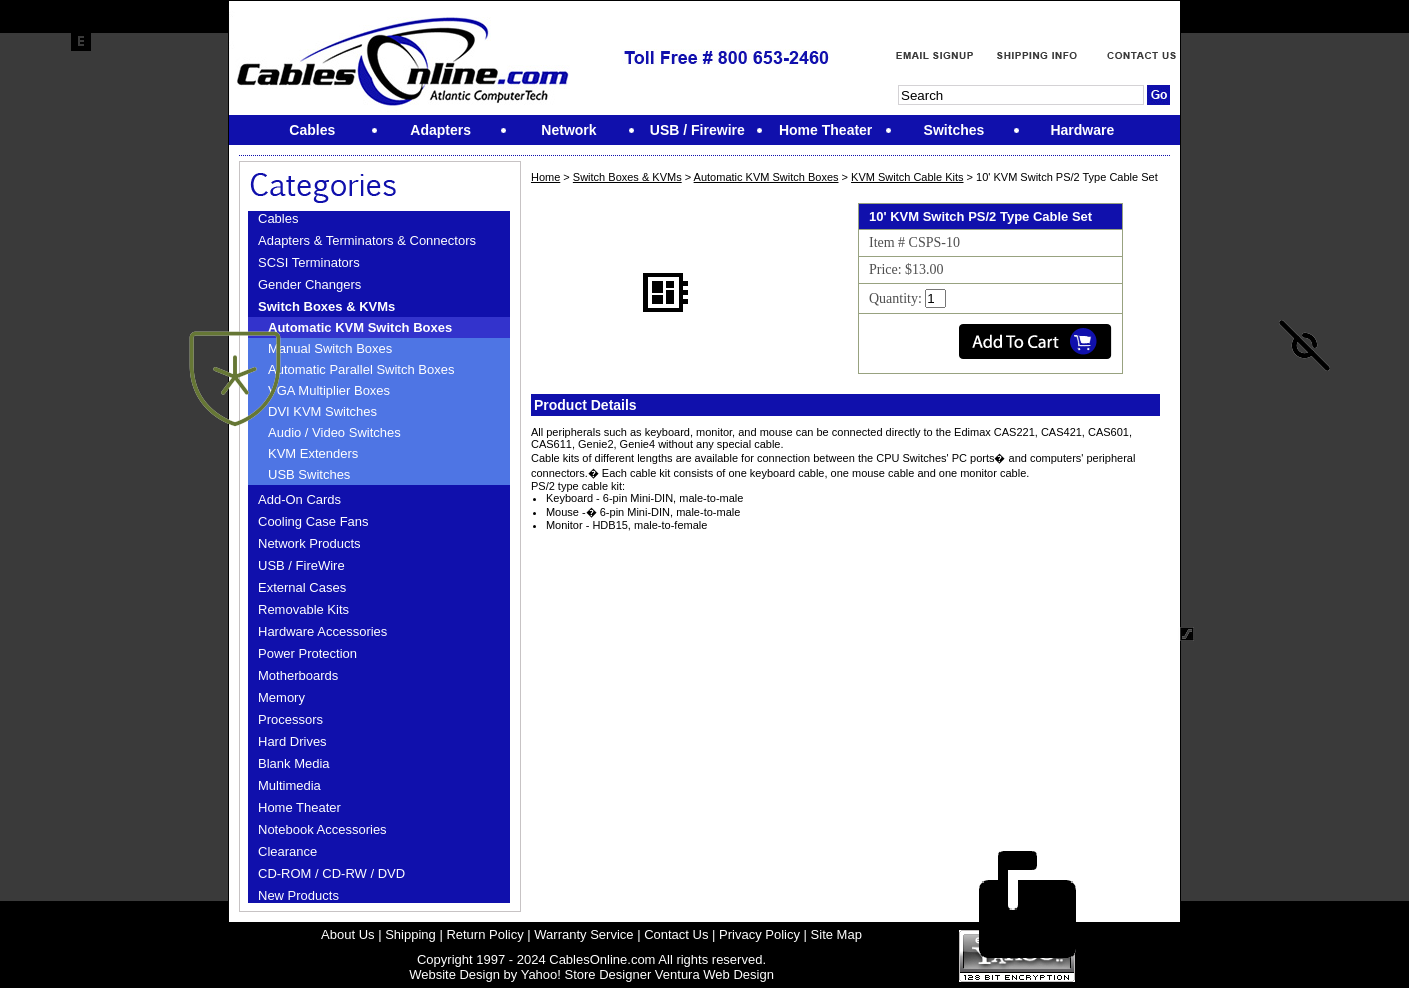 This screenshot has width=1409, height=988. Describe the element at coordinates (1027, 909) in the screenshot. I see `indicates unread mail in your mailbox` at that location.